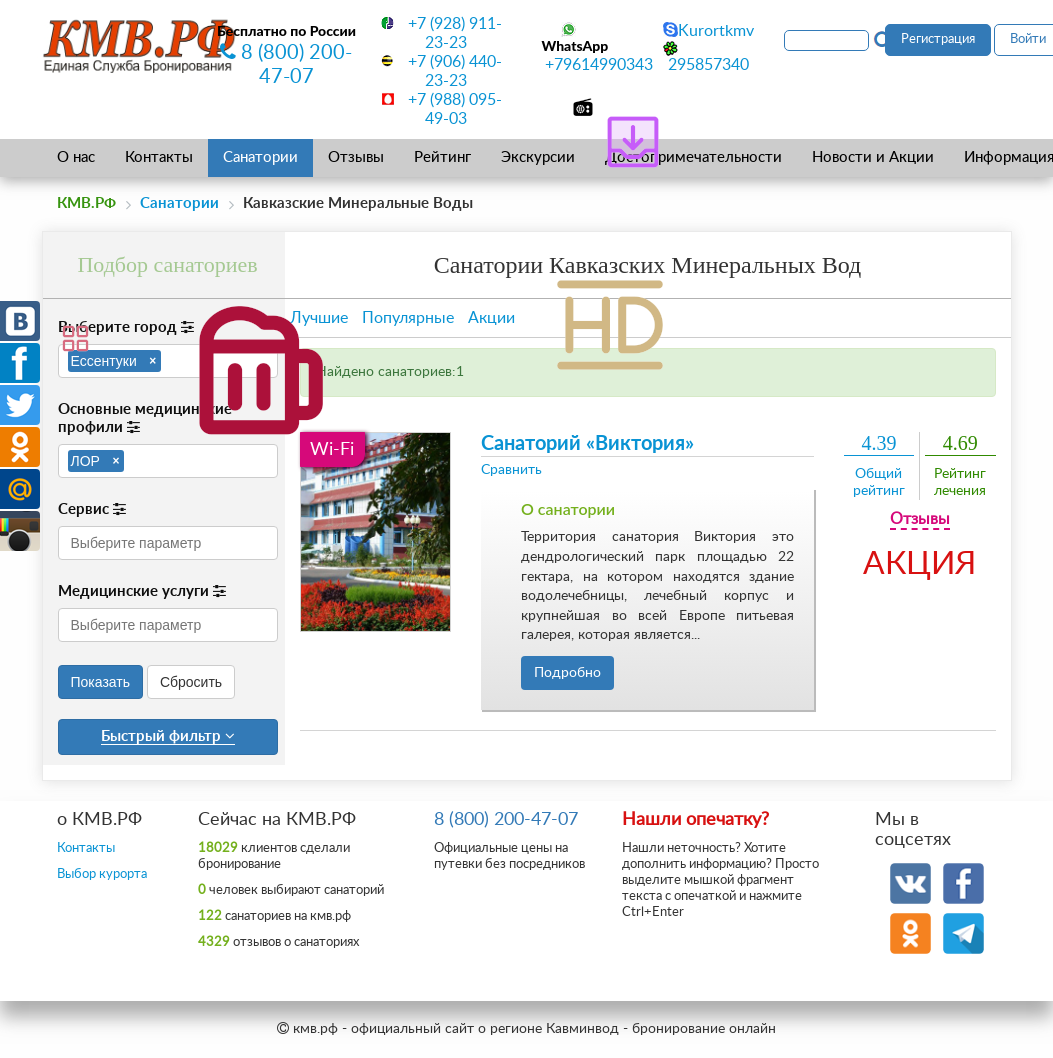 The width and height of the screenshot is (1053, 1058). I want to click on download file to inbox or tray, so click(633, 142).